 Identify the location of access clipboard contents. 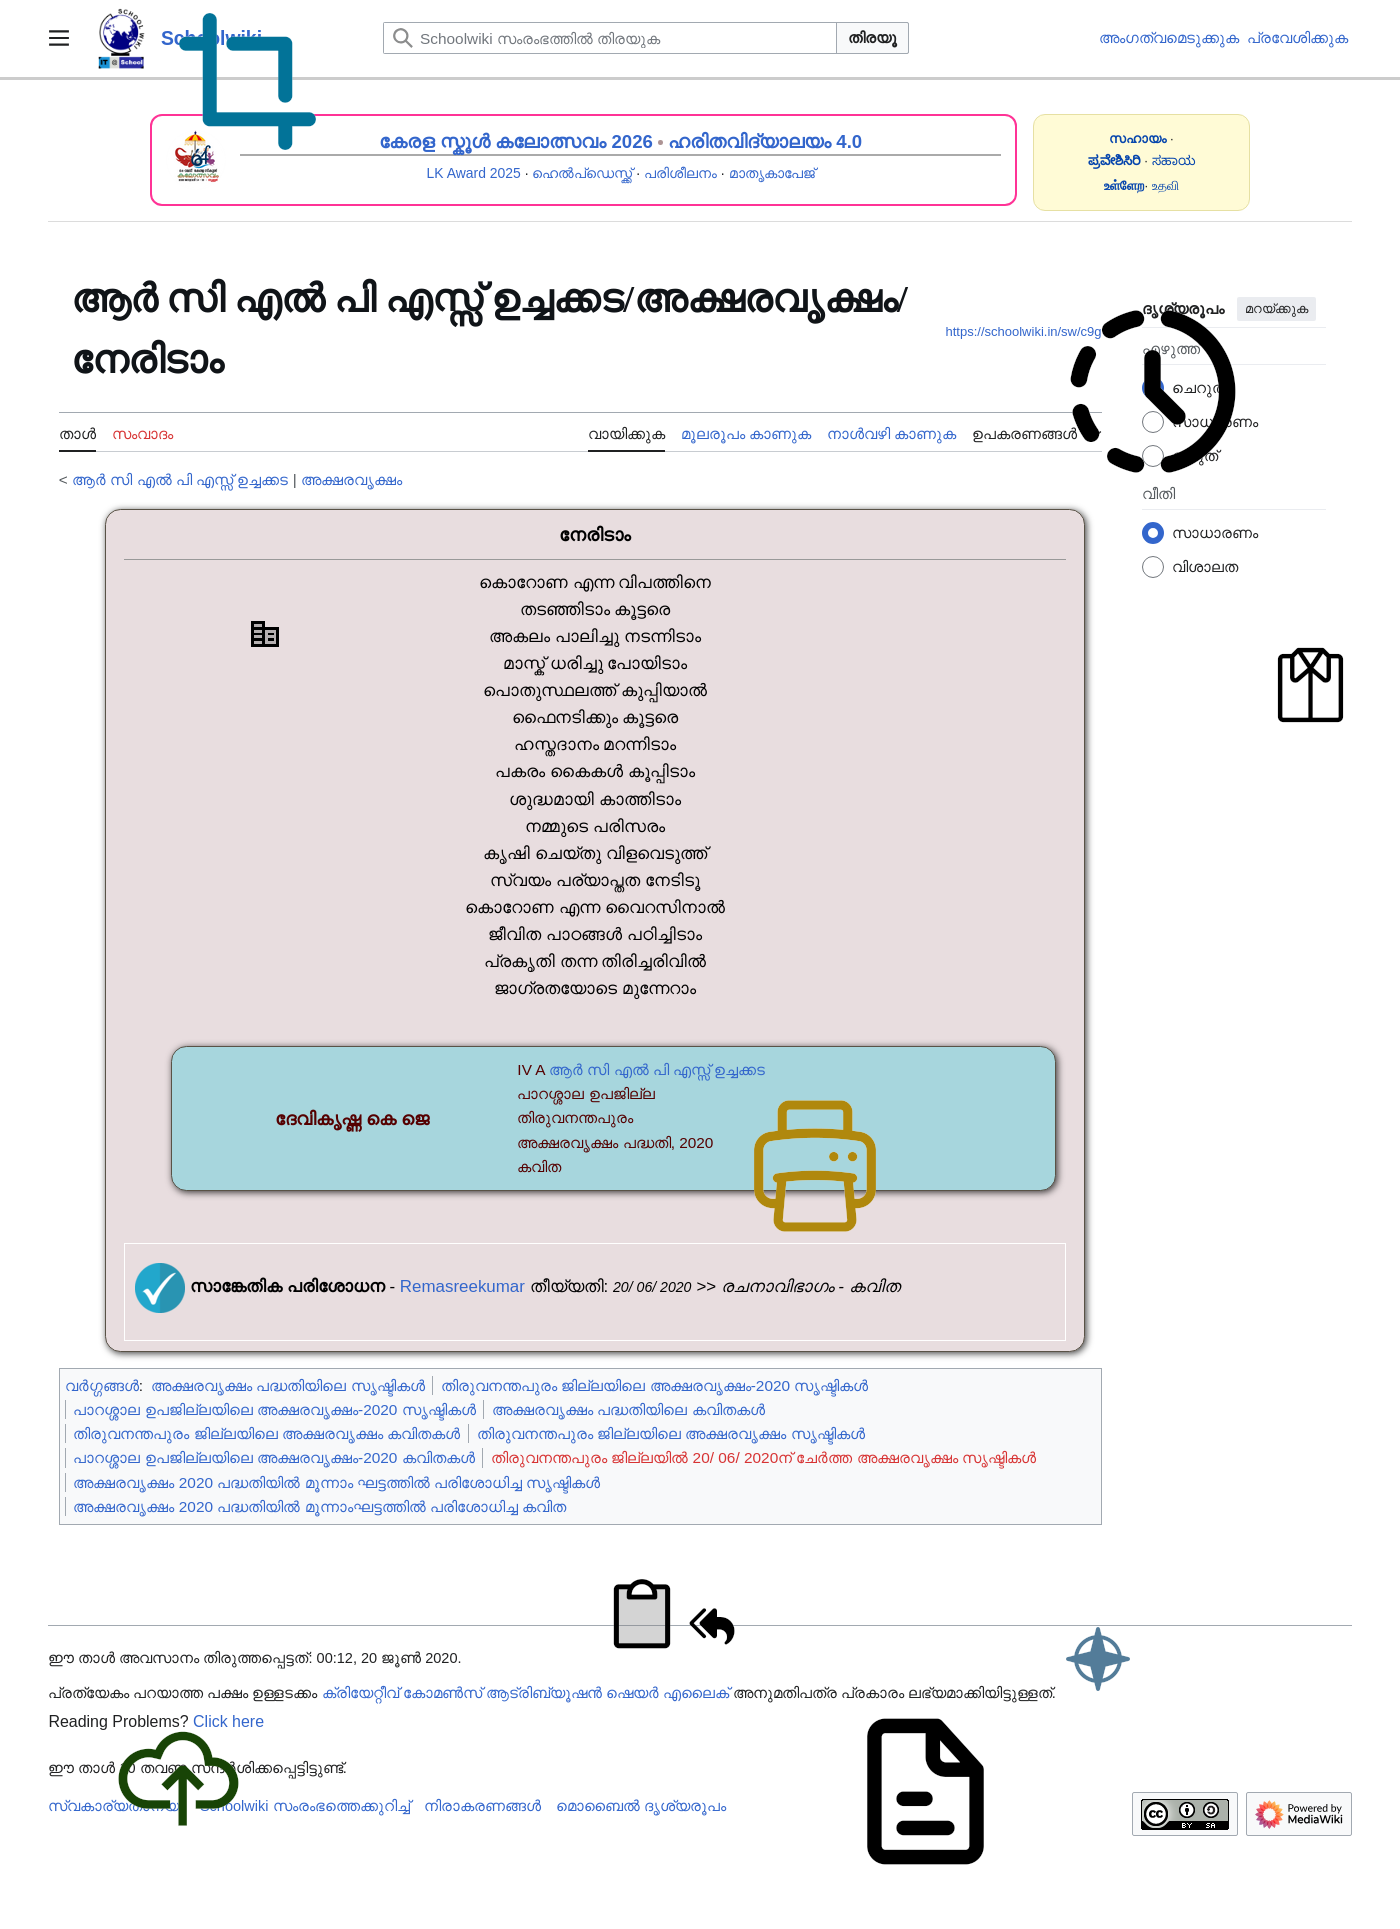
(642, 1615).